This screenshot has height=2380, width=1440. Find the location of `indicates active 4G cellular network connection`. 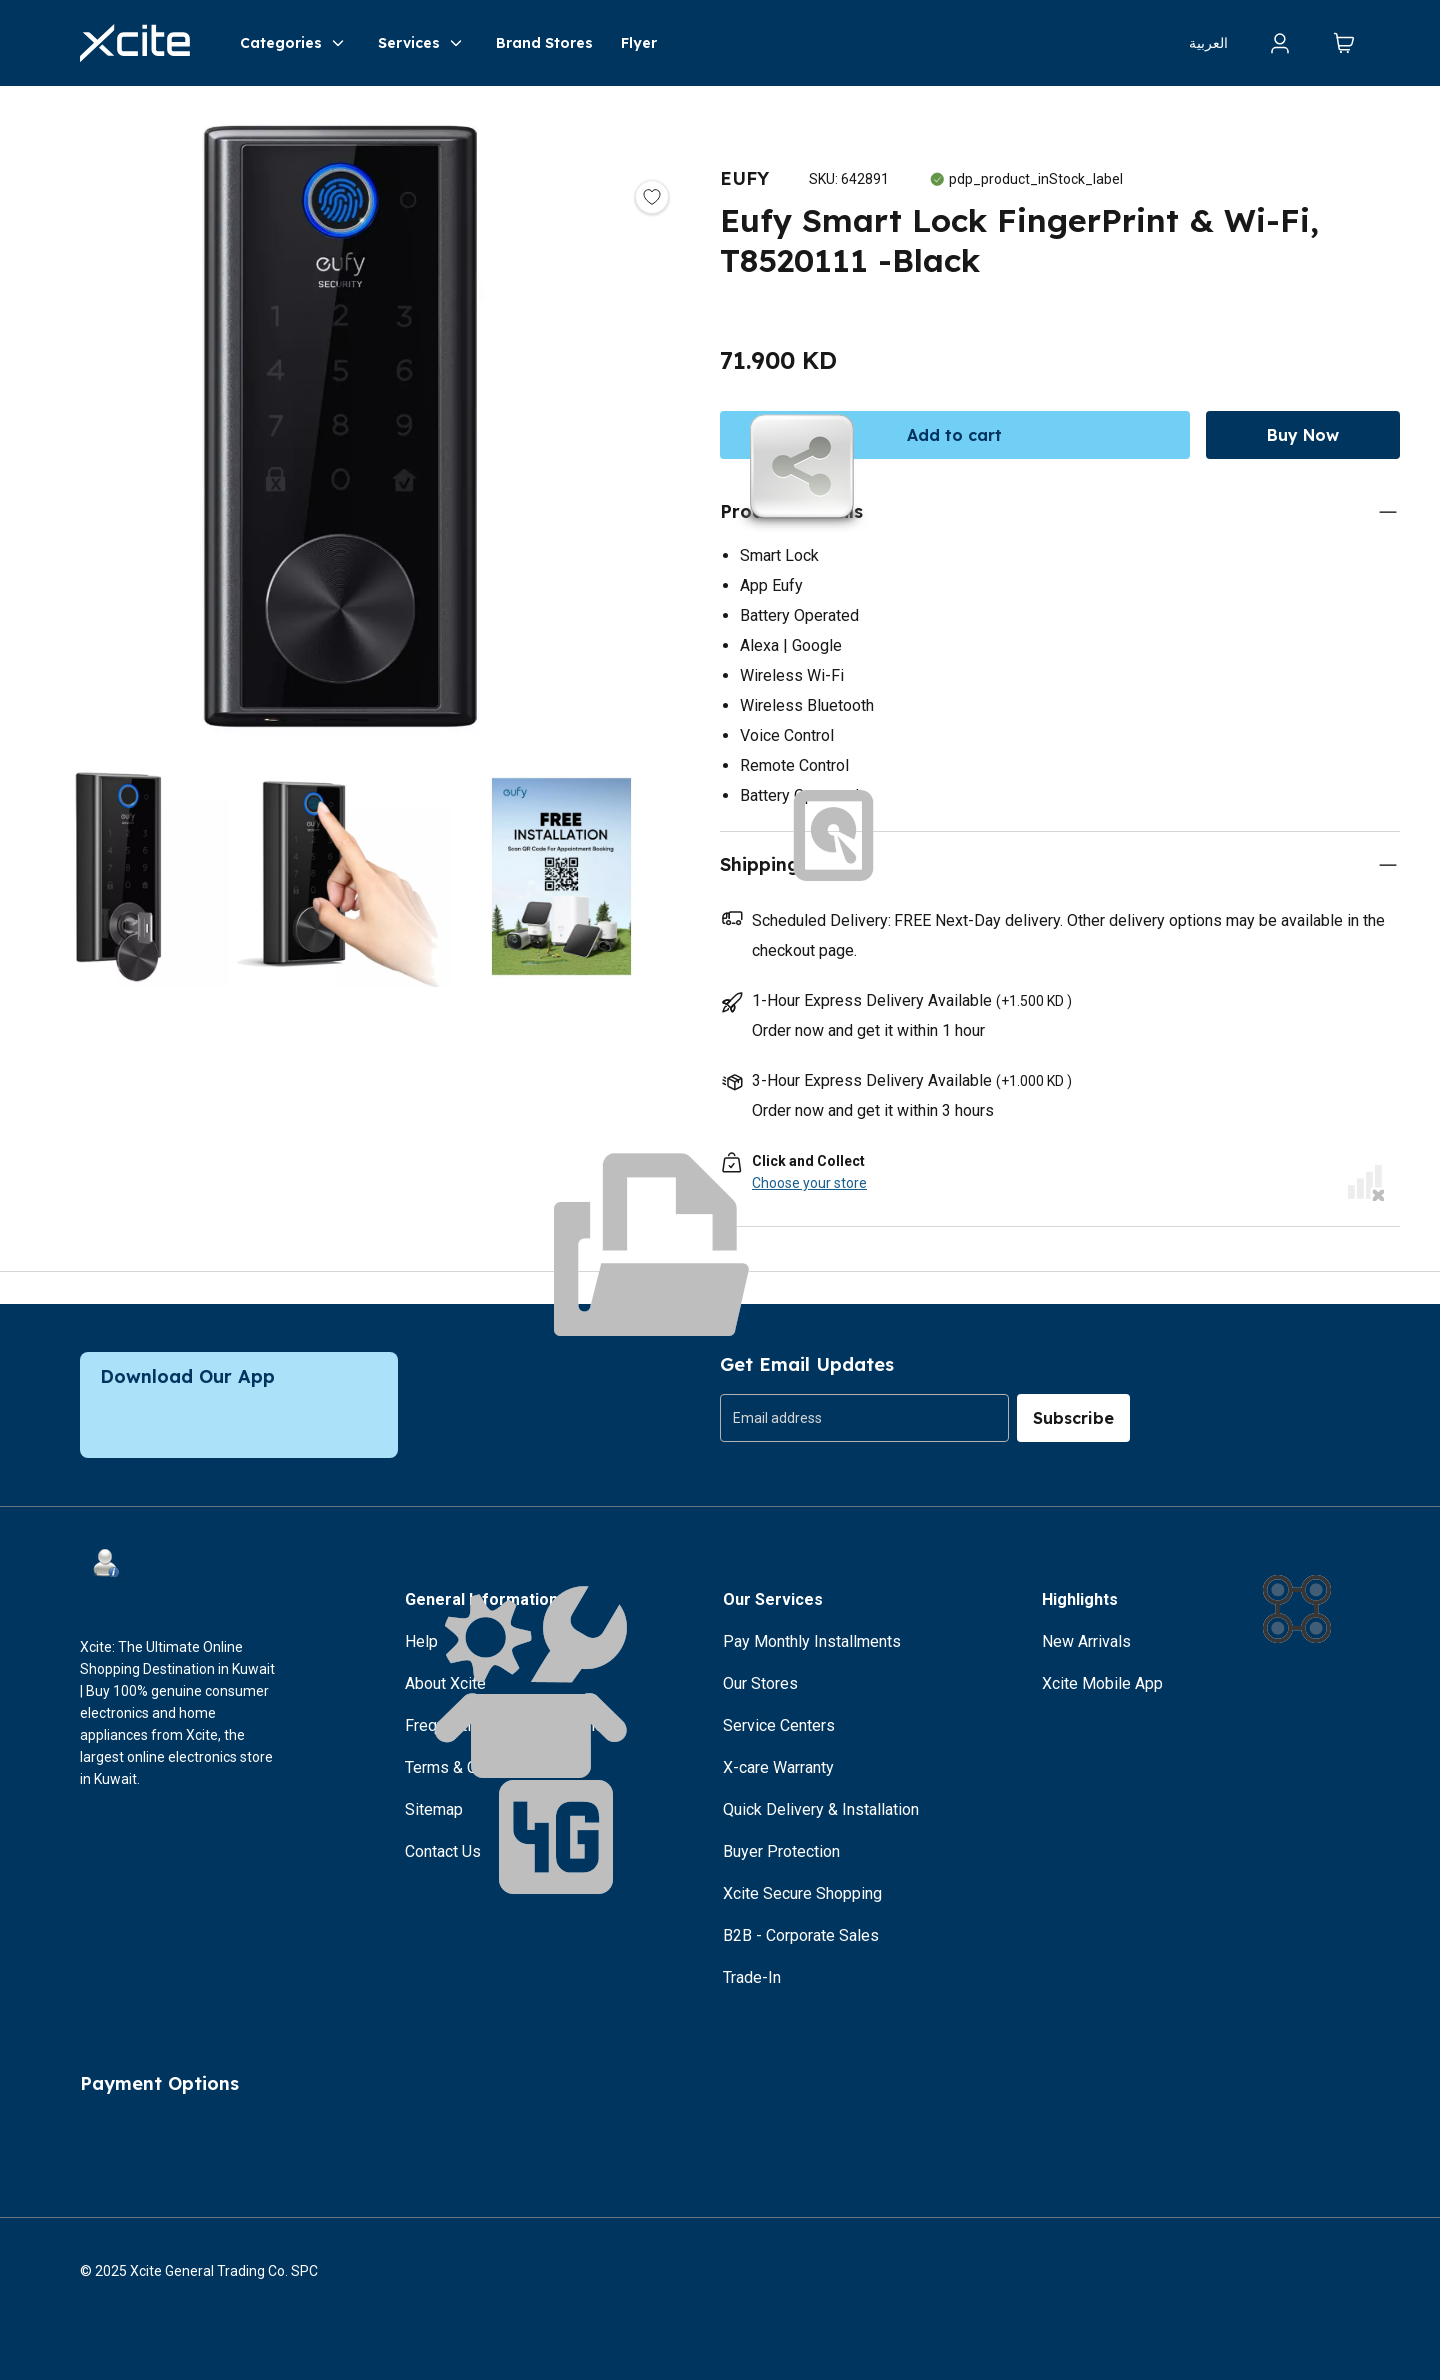

indicates active 4G cellular network connection is located at coordinates (556, 1837).